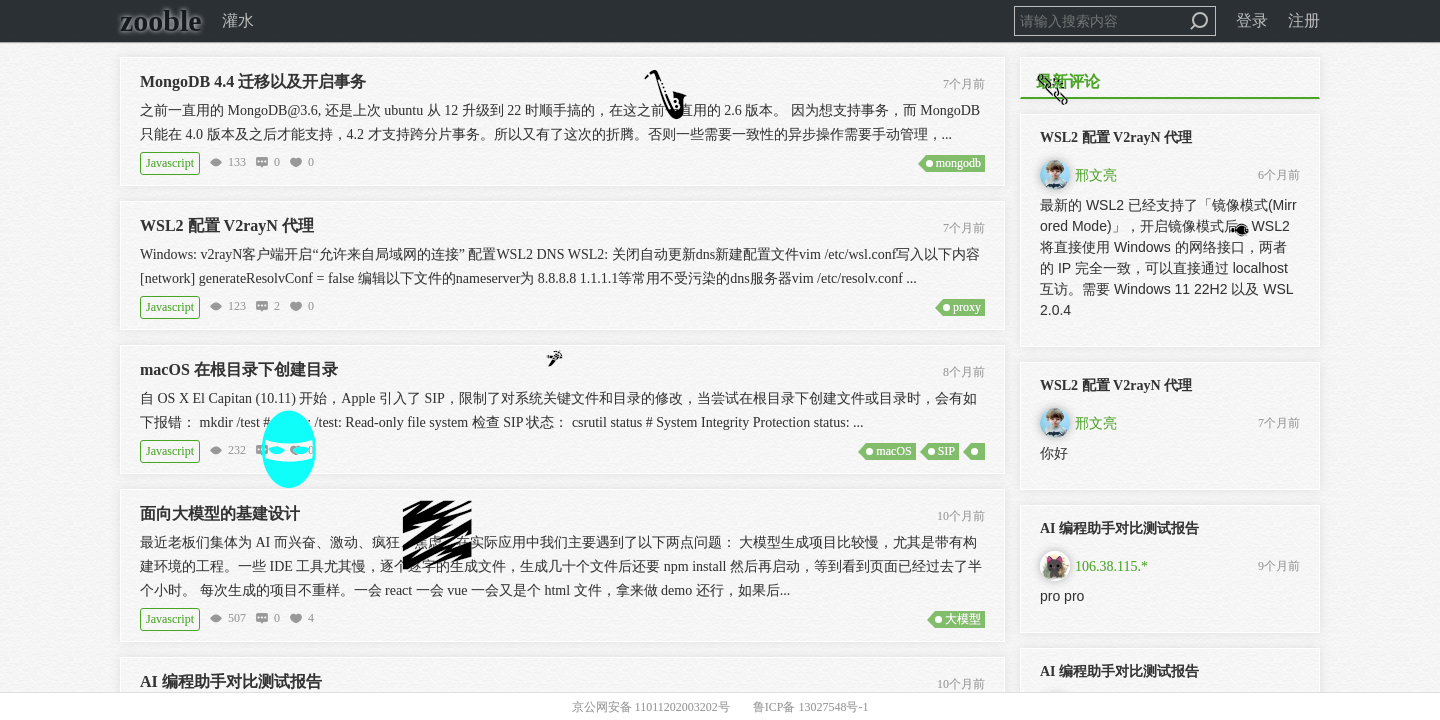 This screenshot has width=1440, height=720. Describe the element at coordinates (289, 449) in the screenshot. I see `toggle stealth or incognito mode` at that location.